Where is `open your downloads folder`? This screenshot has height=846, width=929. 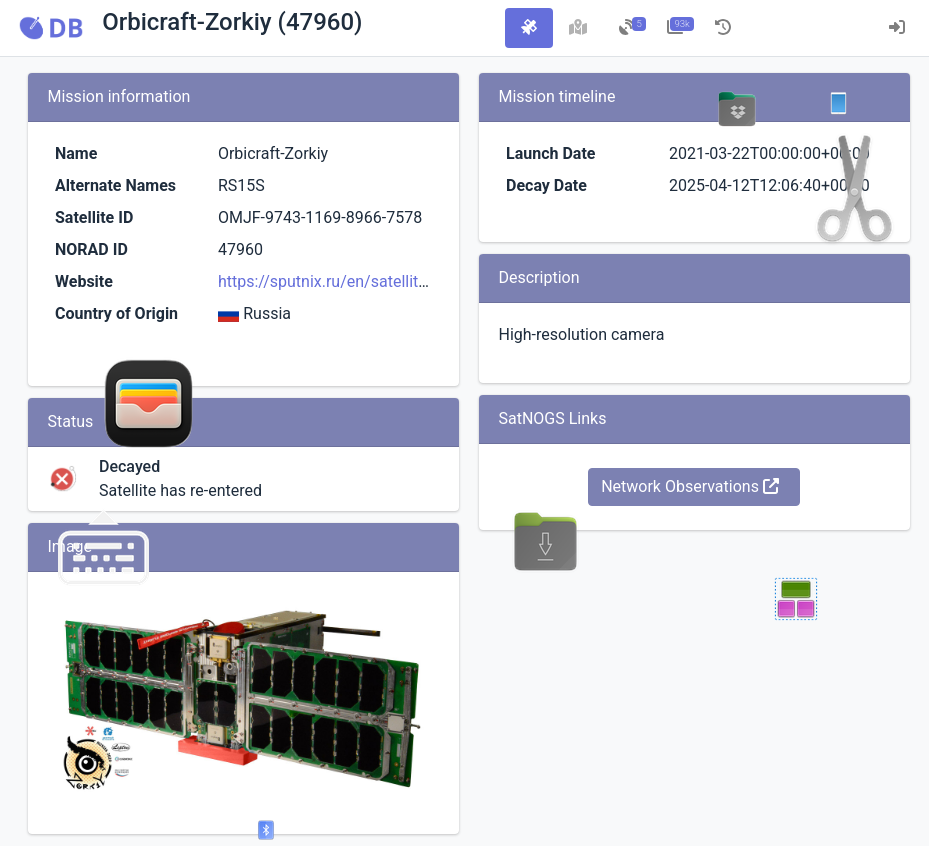
open your downloads folder is located at coordinates (545, 541).